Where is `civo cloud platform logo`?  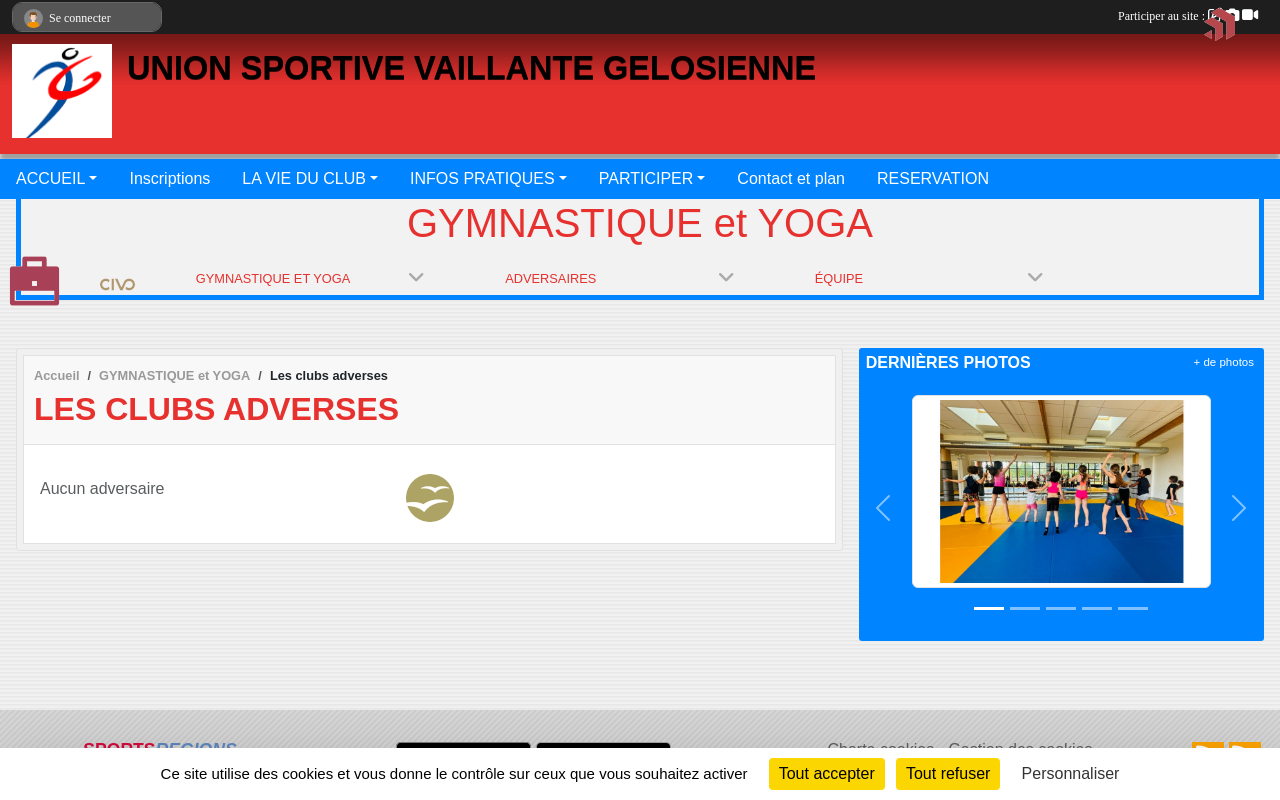 civo cloud platform logo is located at coordinates (117, 284).